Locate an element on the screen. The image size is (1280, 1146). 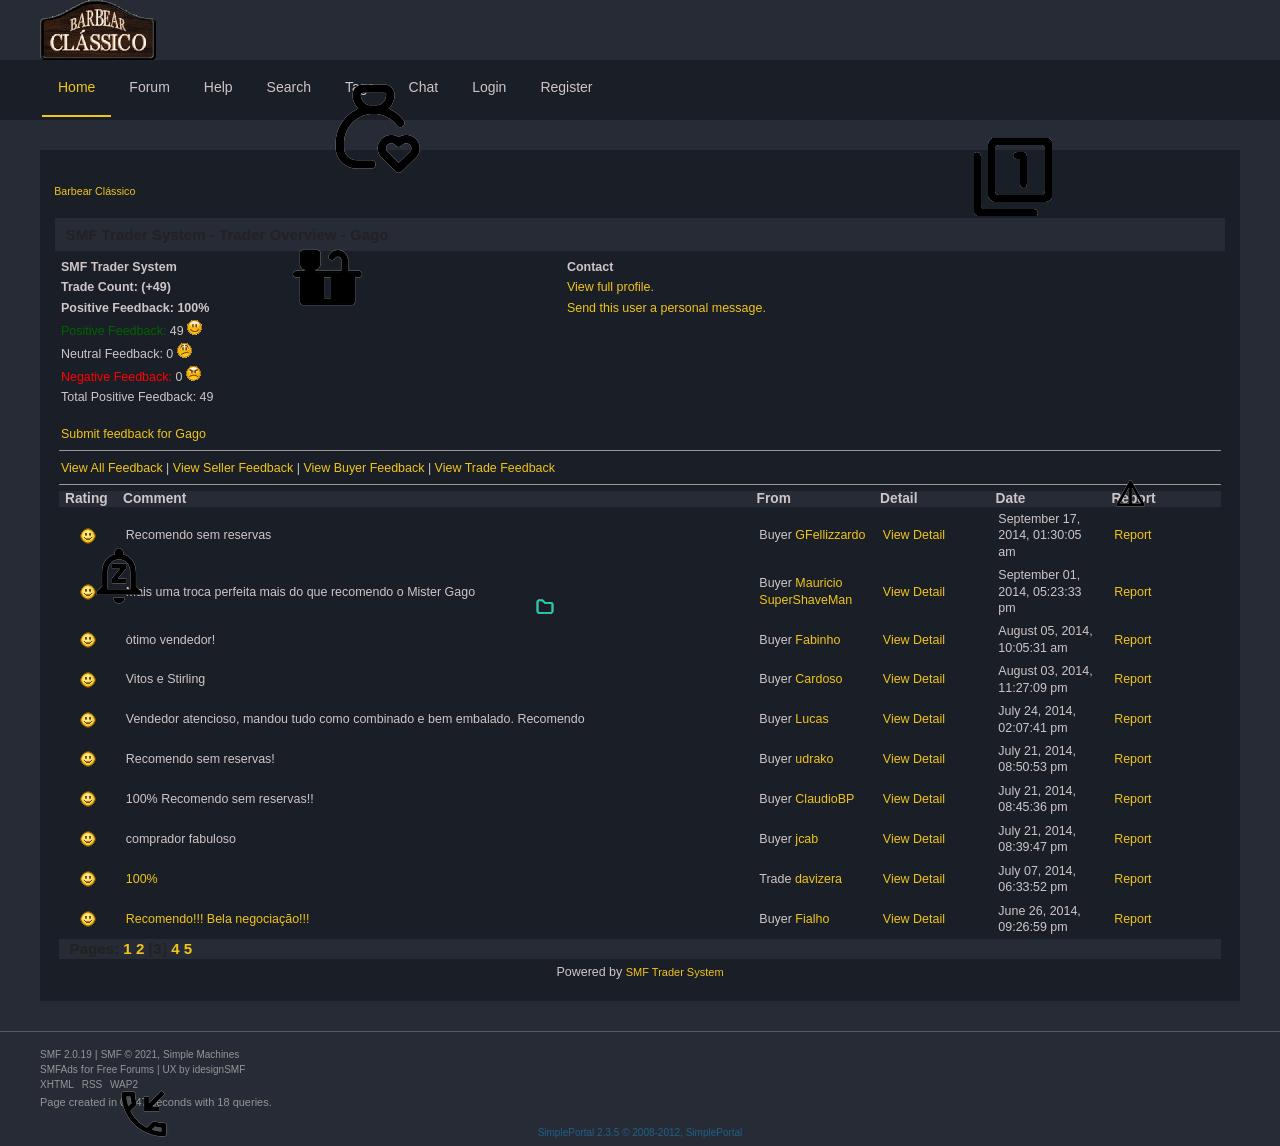
notifications are currently snoozed is located at coordinates (119, 575).